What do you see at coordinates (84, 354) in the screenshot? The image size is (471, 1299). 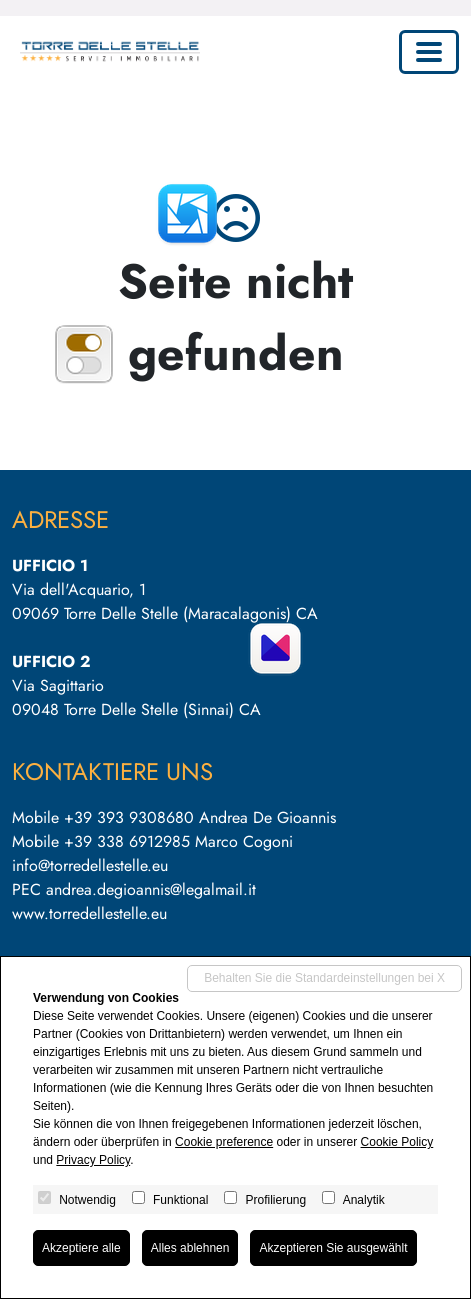 I see `open unity tweak tool settings` at bounding box center [84, 354].